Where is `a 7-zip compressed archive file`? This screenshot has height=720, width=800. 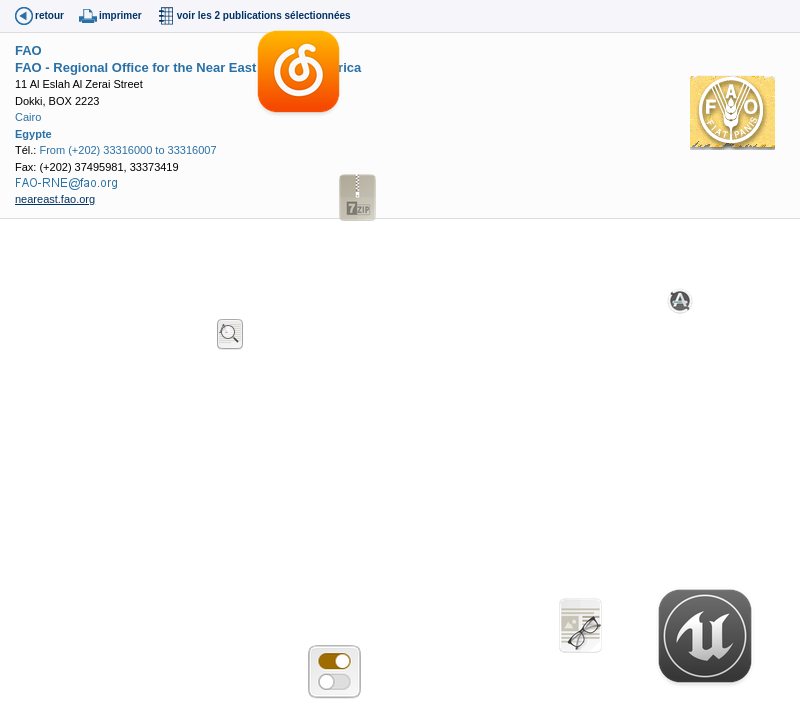 a 7-zip compressed archive file is located at coordinates (357, 197).